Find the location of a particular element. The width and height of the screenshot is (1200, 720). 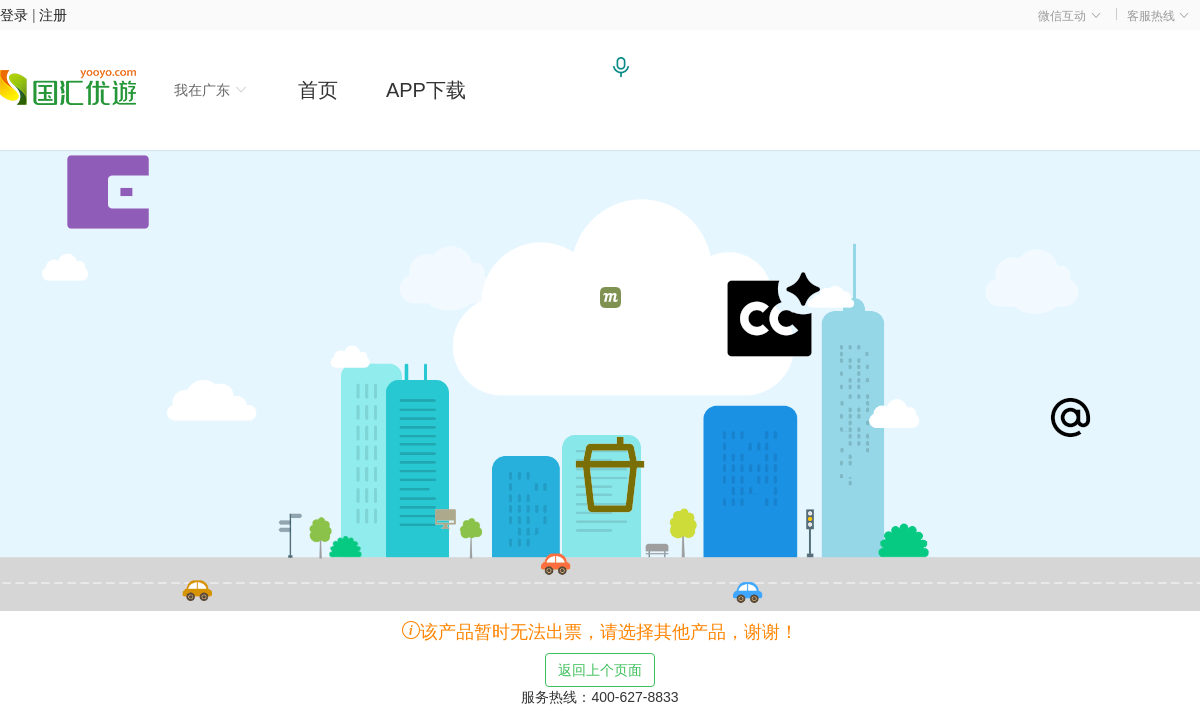

tap to start voice recording is located at coordinates (621, 67).